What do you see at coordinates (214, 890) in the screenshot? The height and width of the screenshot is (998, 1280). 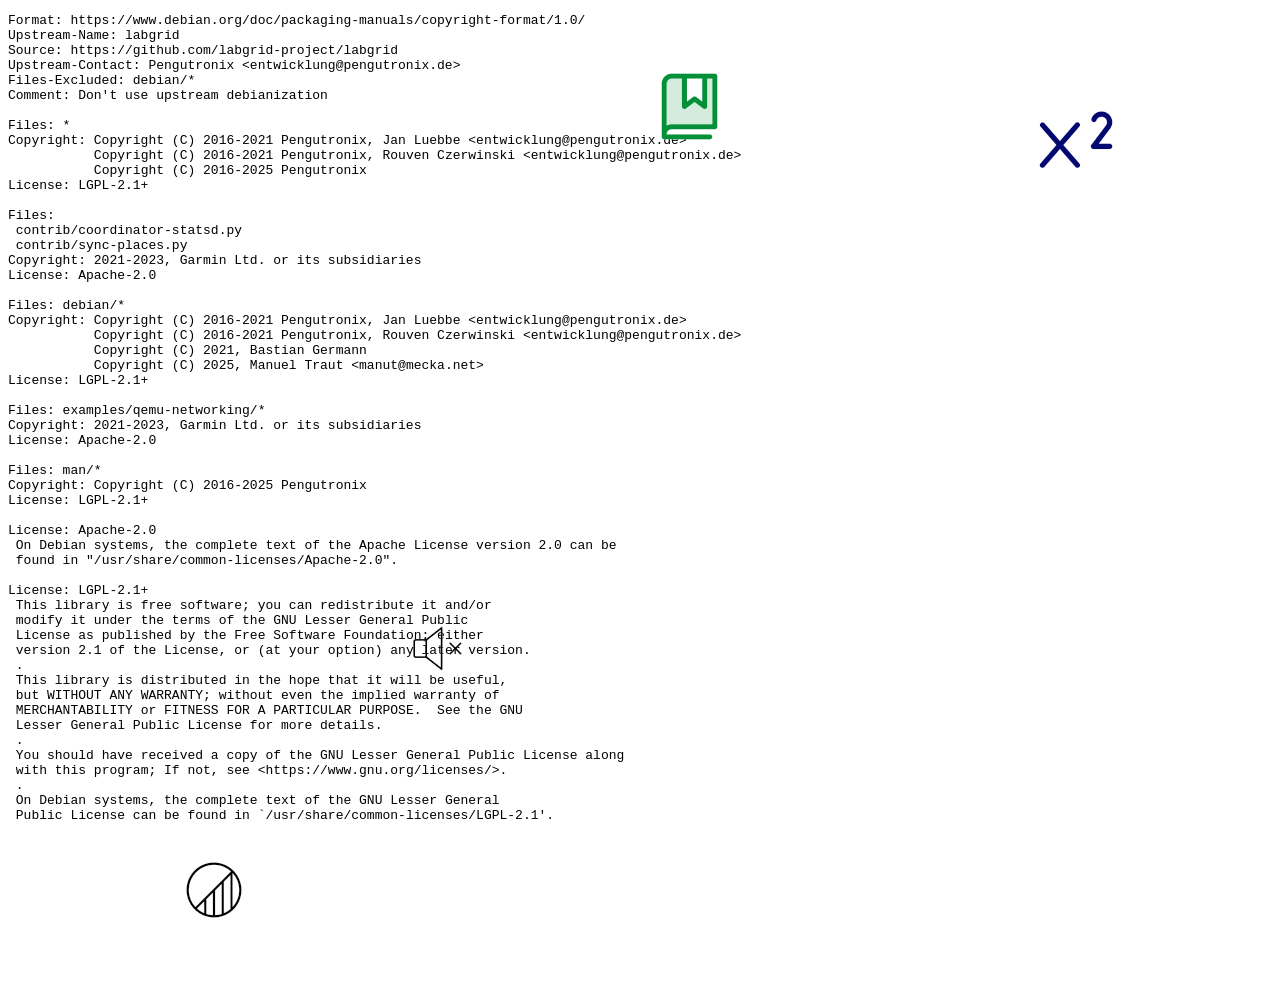 I see `adjust contrast or display settings` at bounding box center [214, 890].